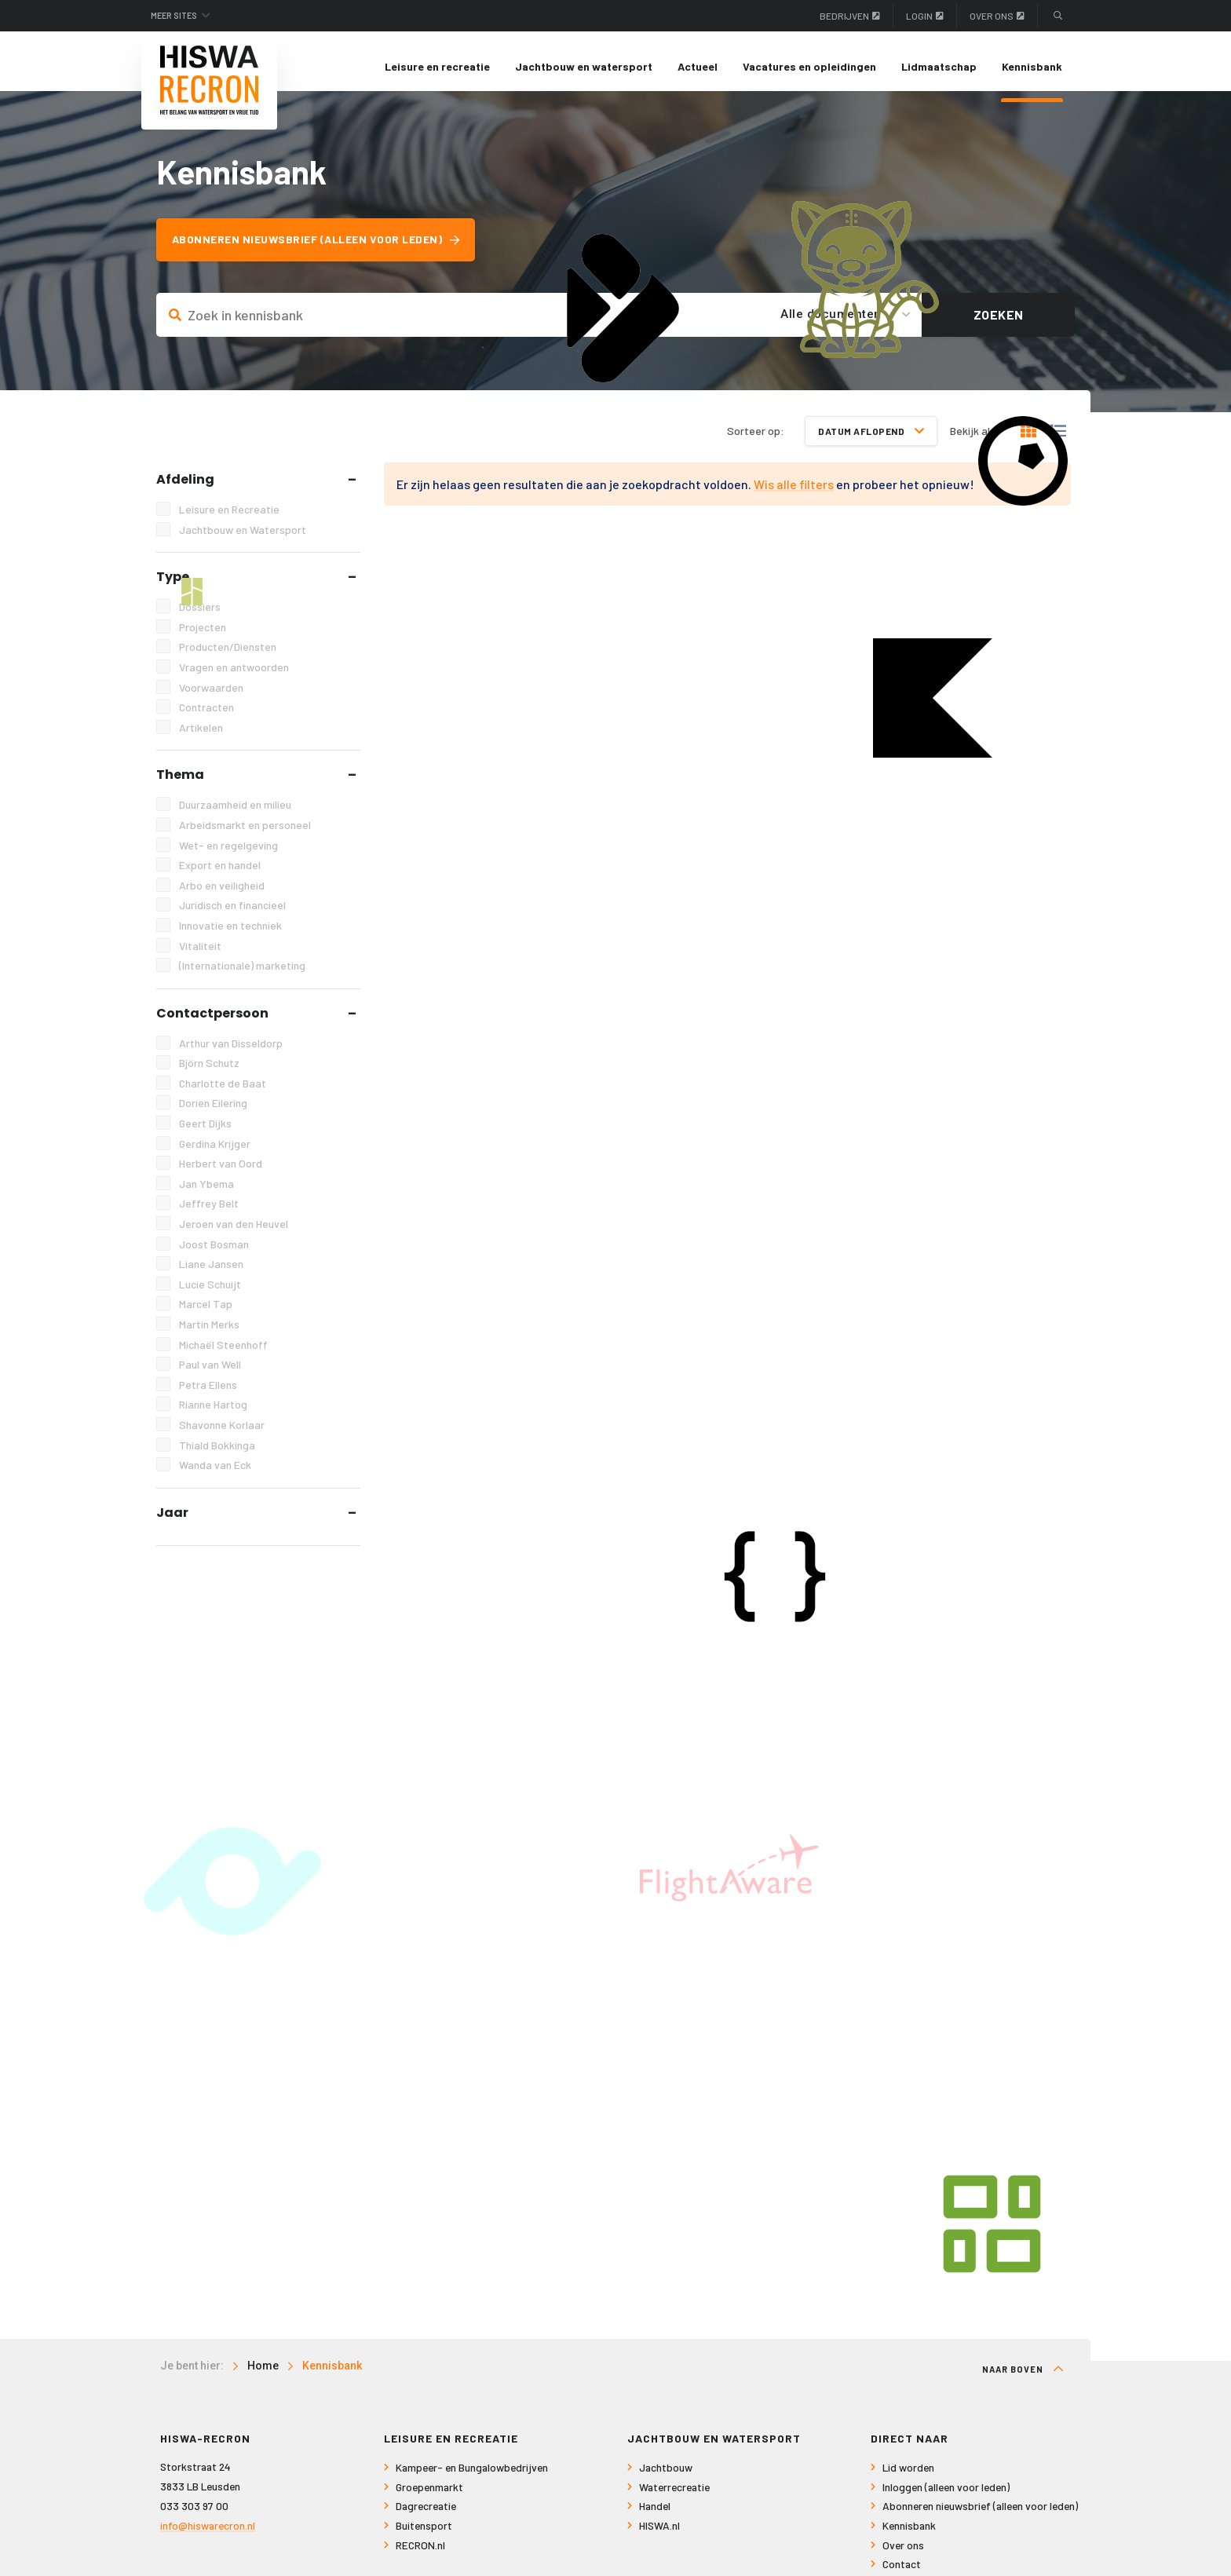 The height and width of the screenshot is (2576, 1231). What do you see at coordinates (865, 280) in the screenshot?
I see `tekton CI/CD pipeline platform logo` at bounding box center [865, 280].